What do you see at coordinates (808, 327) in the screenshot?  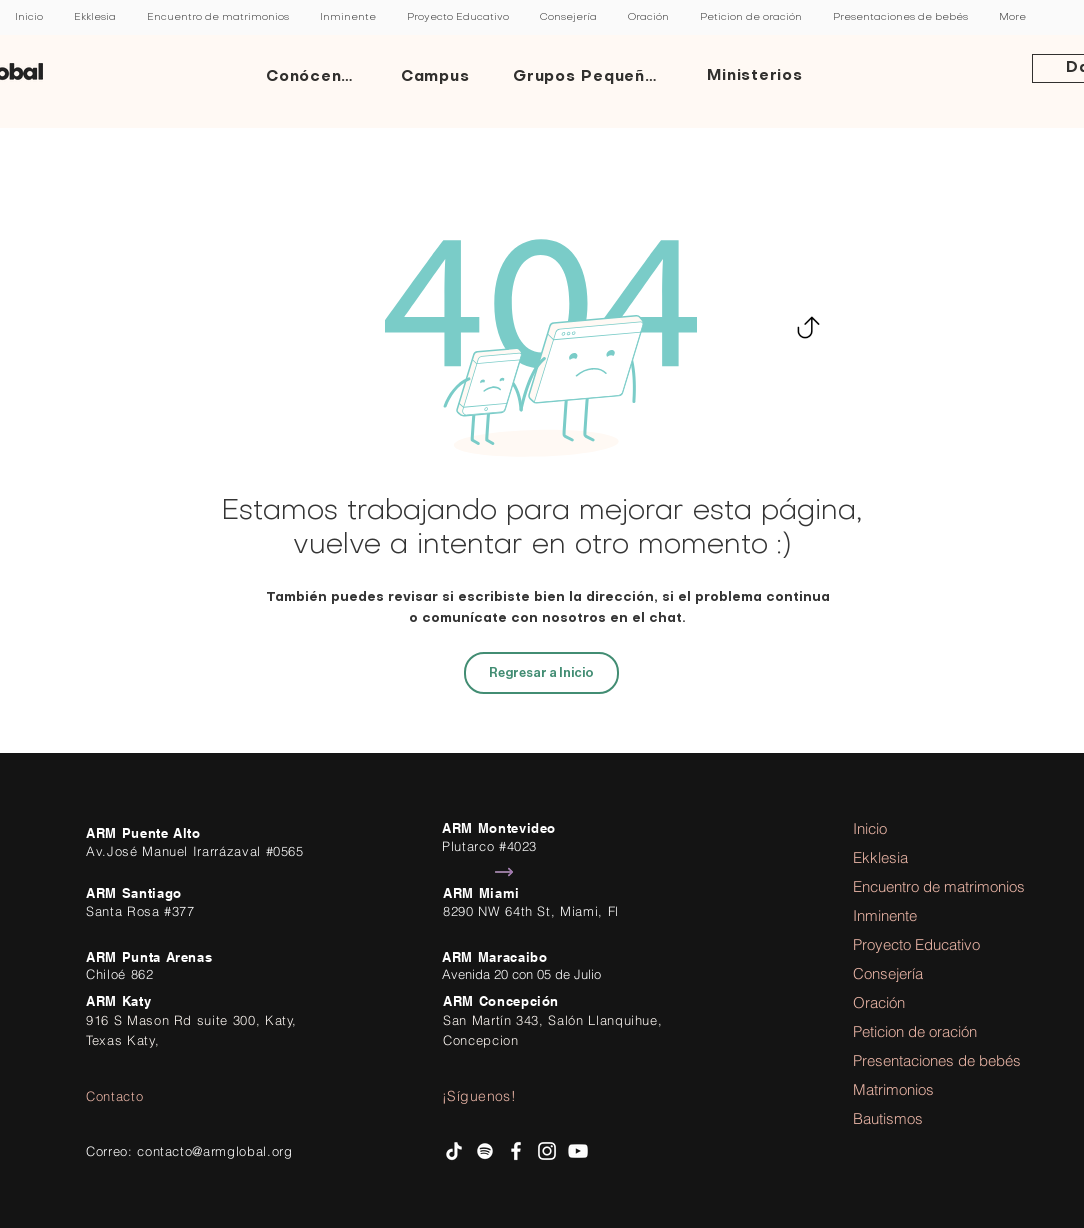 I see `go back or return to previous state` at bounding box center [808, 327].